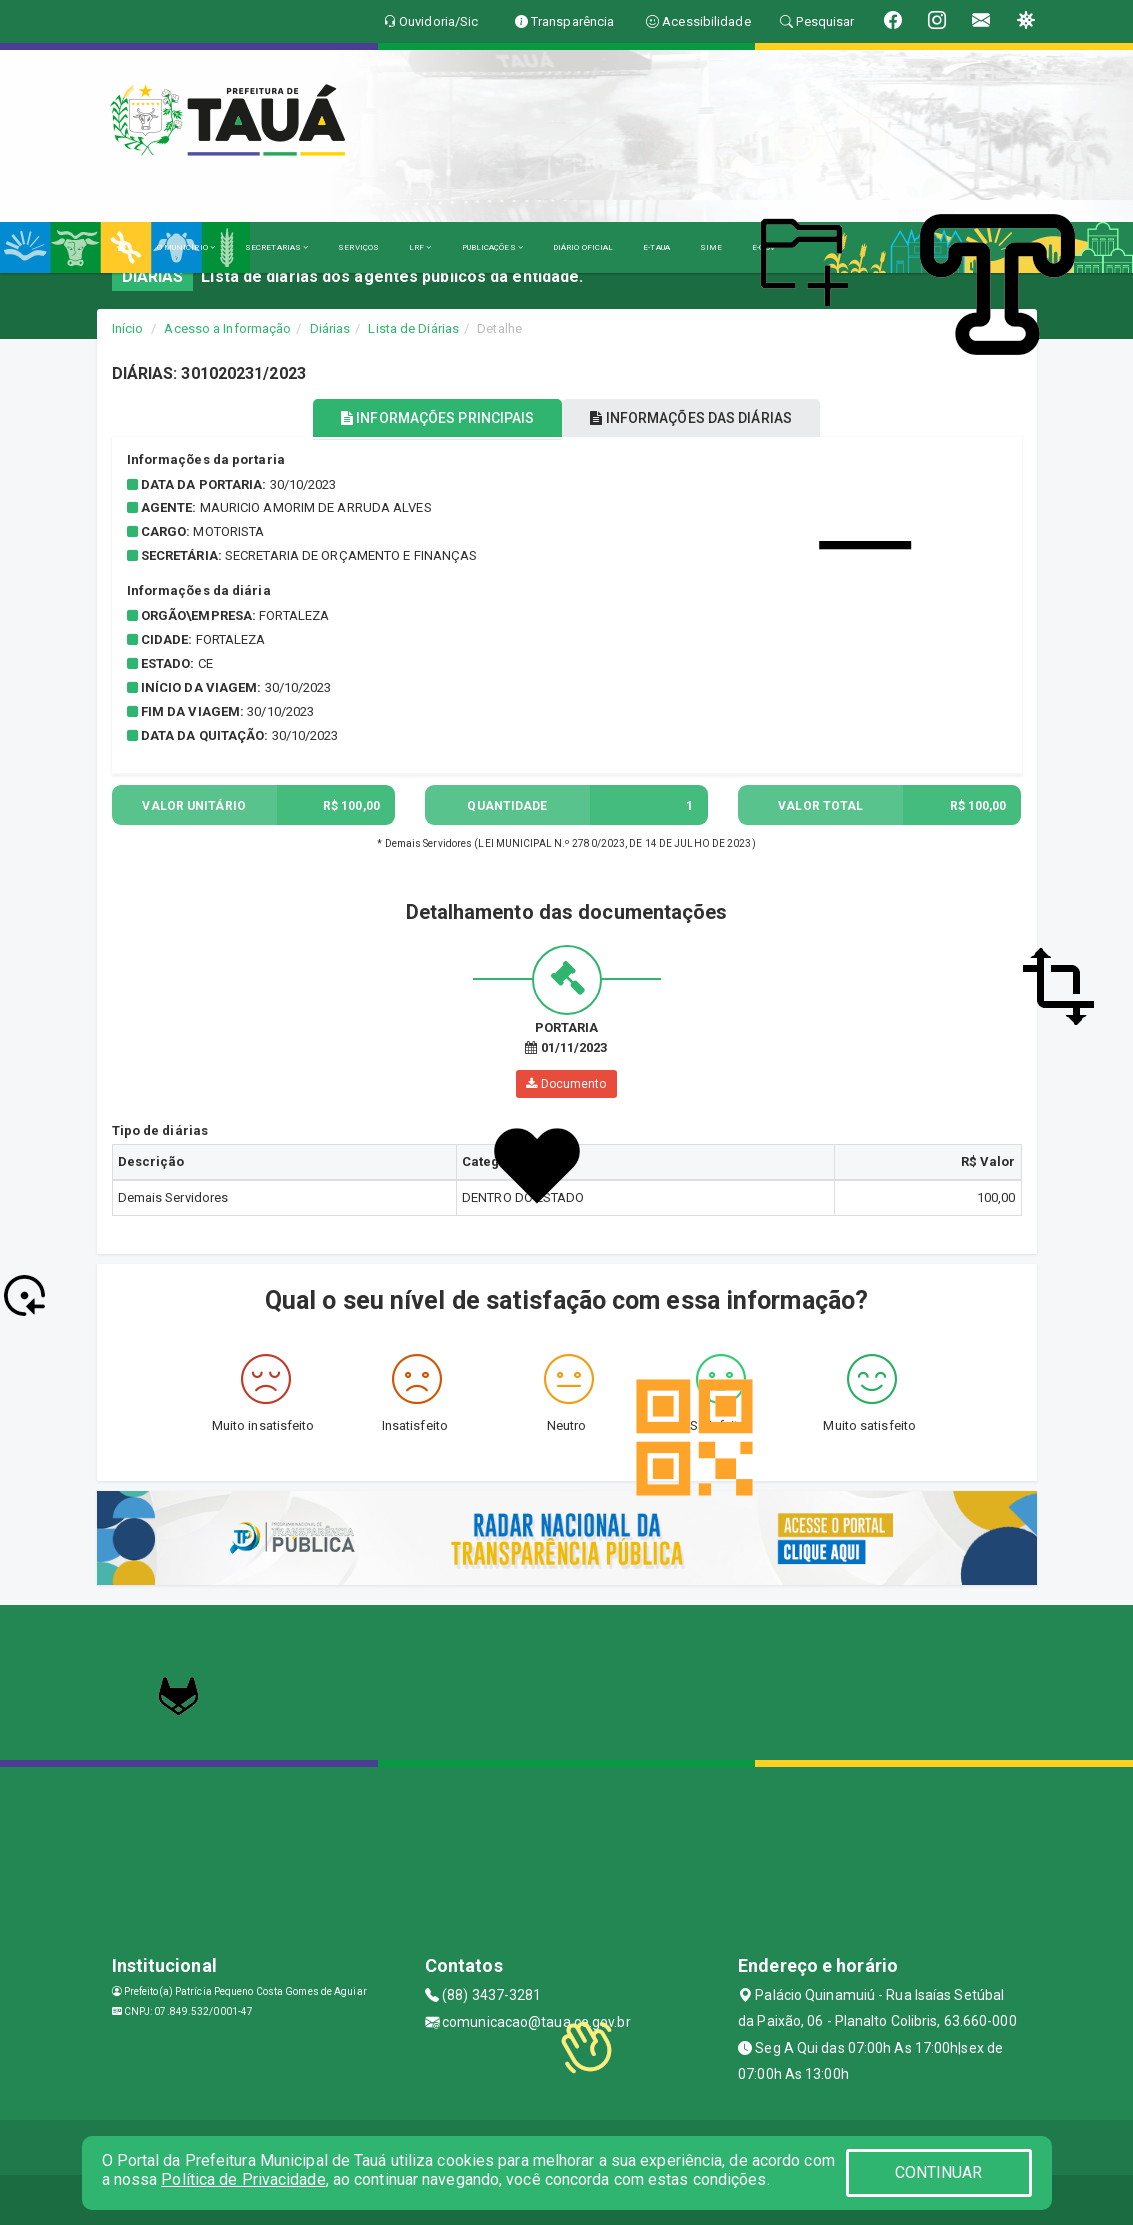  I want to click on indicates an issue is tracked by another item, so click(24, 1295).